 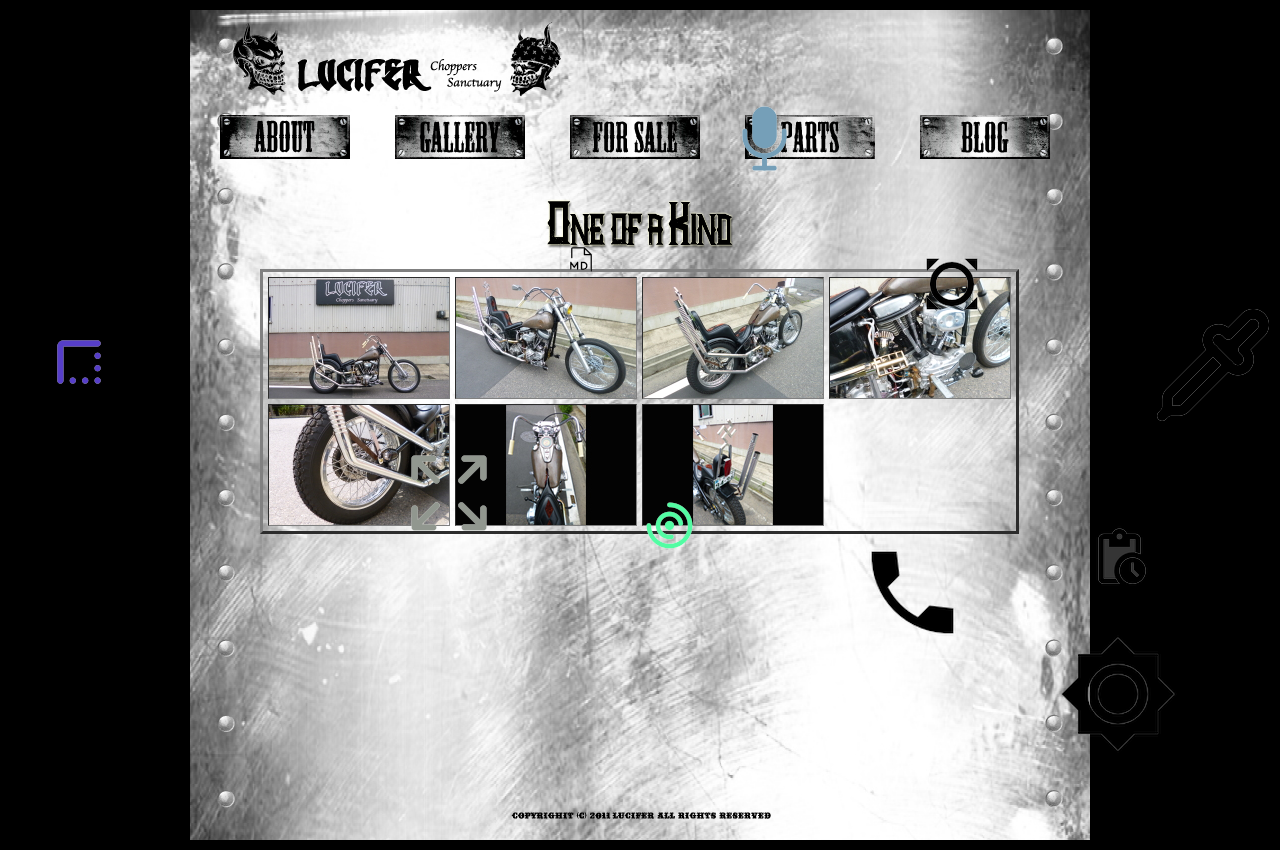 What do you see at coordinates (669, 525) in the screenshot?
I see `view radial chart or arc graph data` at bounding box center [669, 525].